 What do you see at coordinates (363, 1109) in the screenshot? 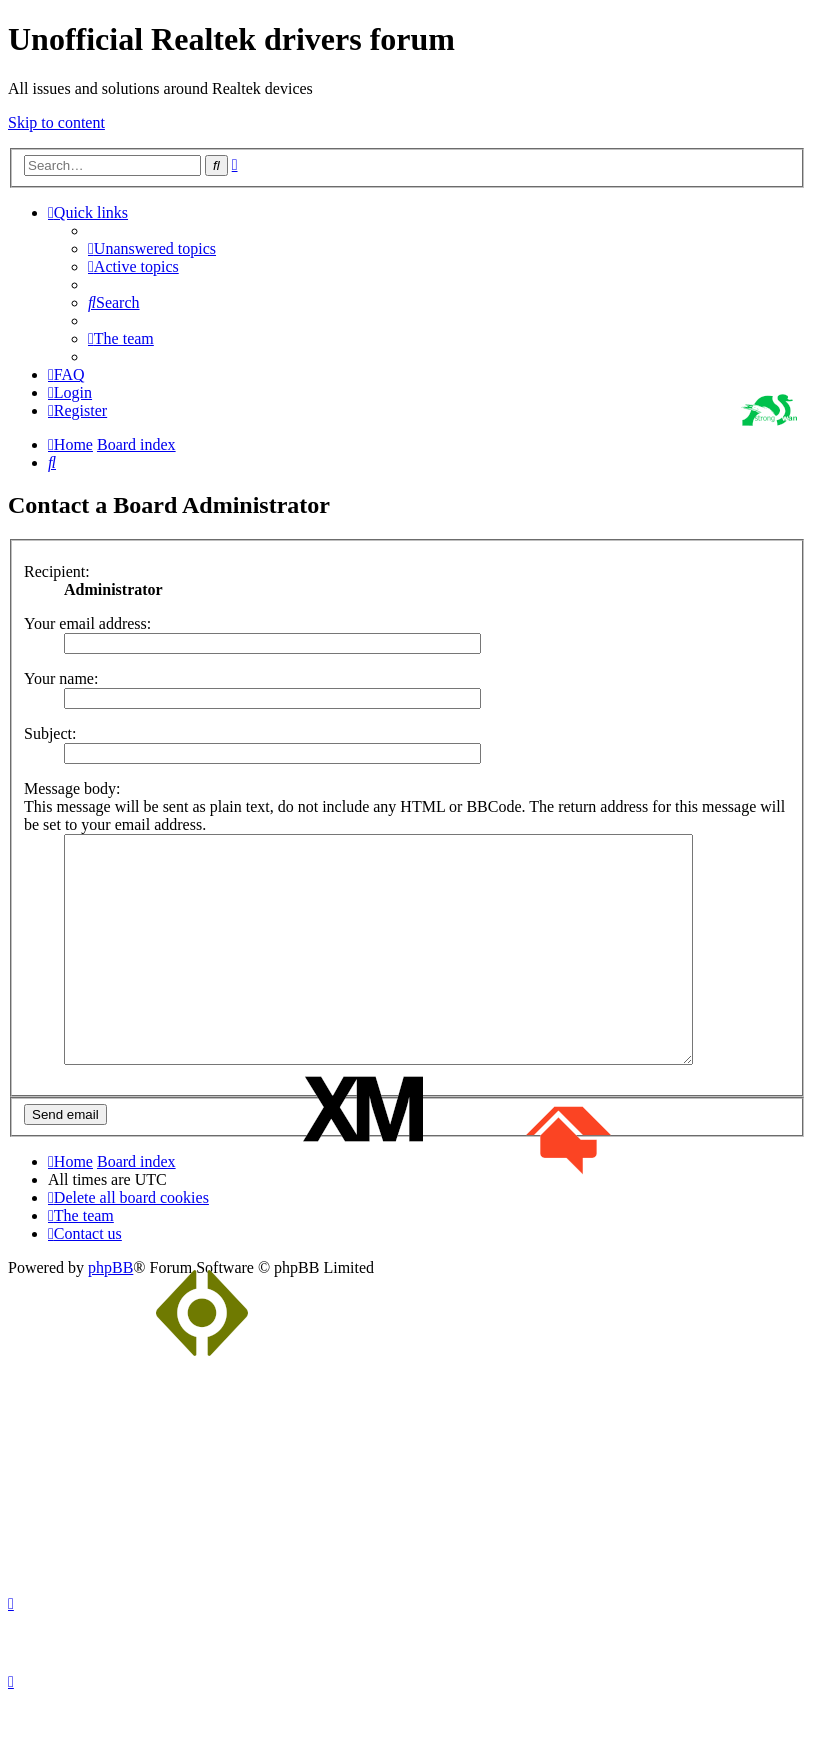
I see `open qualtrics survey platform` at bounding box center [363, 1109].